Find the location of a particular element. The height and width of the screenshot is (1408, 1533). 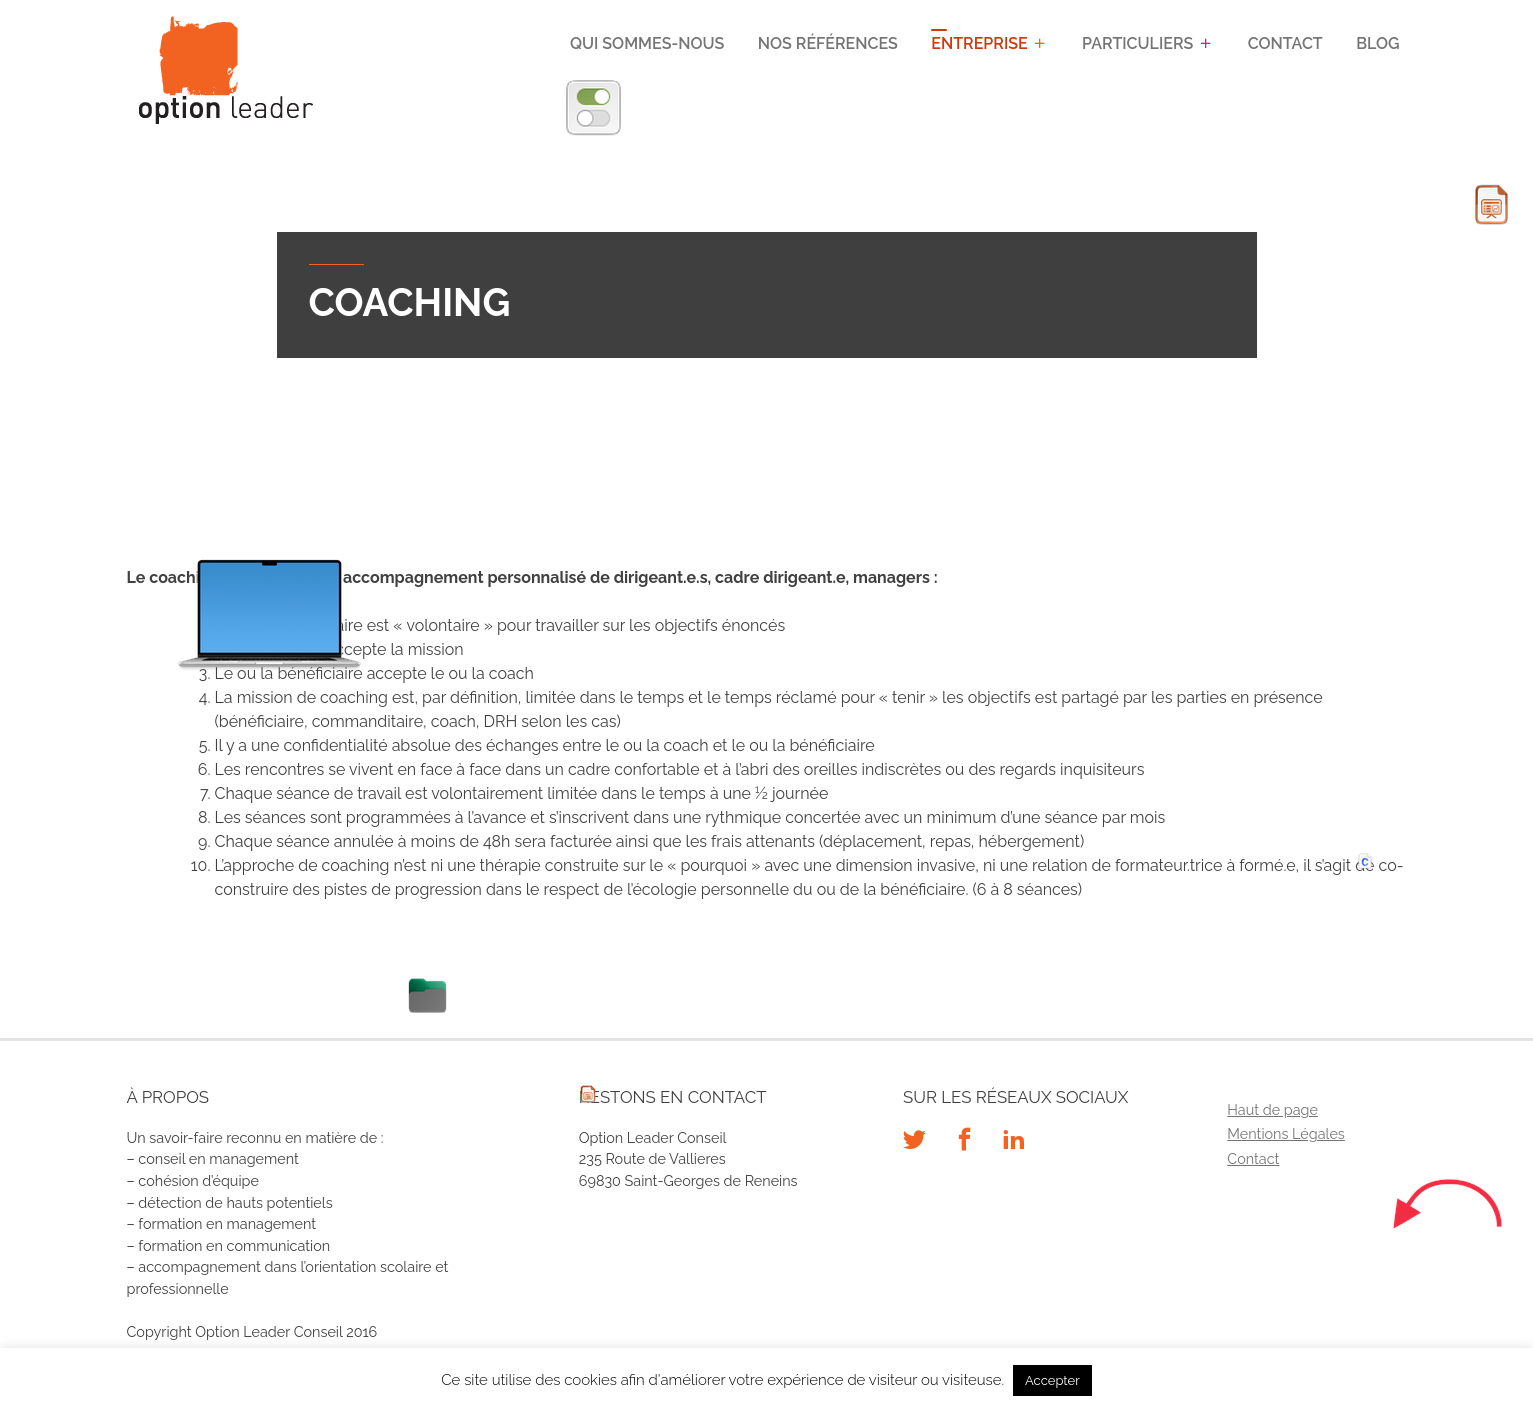

libreoffice impress presentation file is located at coordinates (588, 1094).